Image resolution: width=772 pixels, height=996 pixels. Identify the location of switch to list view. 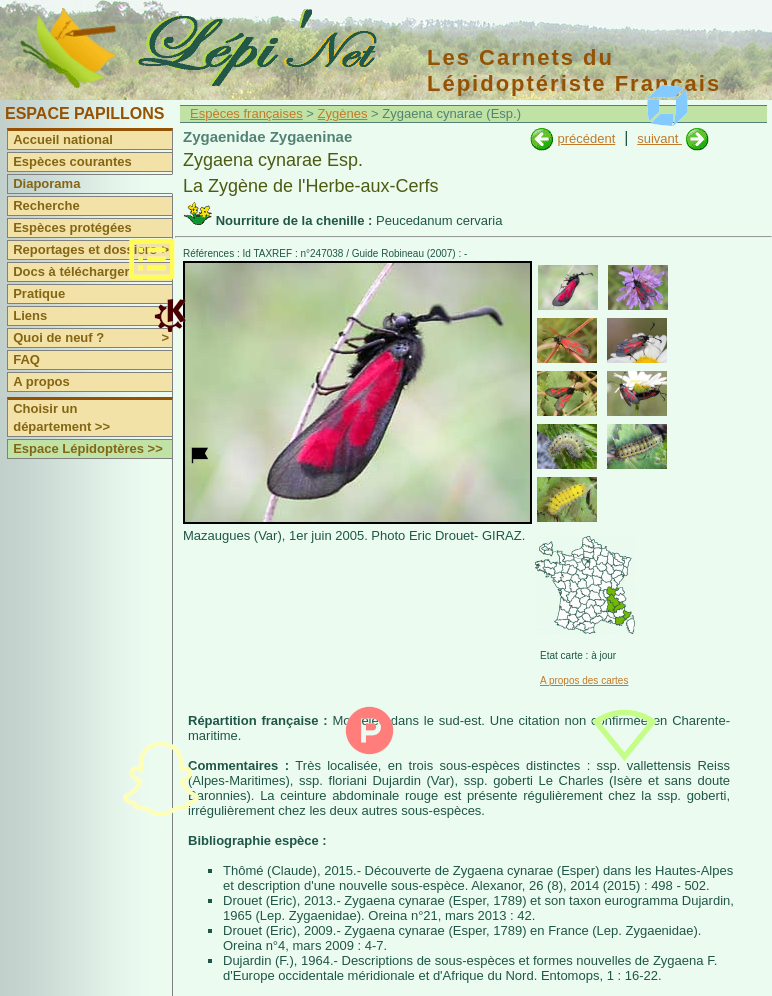
(152, 259).